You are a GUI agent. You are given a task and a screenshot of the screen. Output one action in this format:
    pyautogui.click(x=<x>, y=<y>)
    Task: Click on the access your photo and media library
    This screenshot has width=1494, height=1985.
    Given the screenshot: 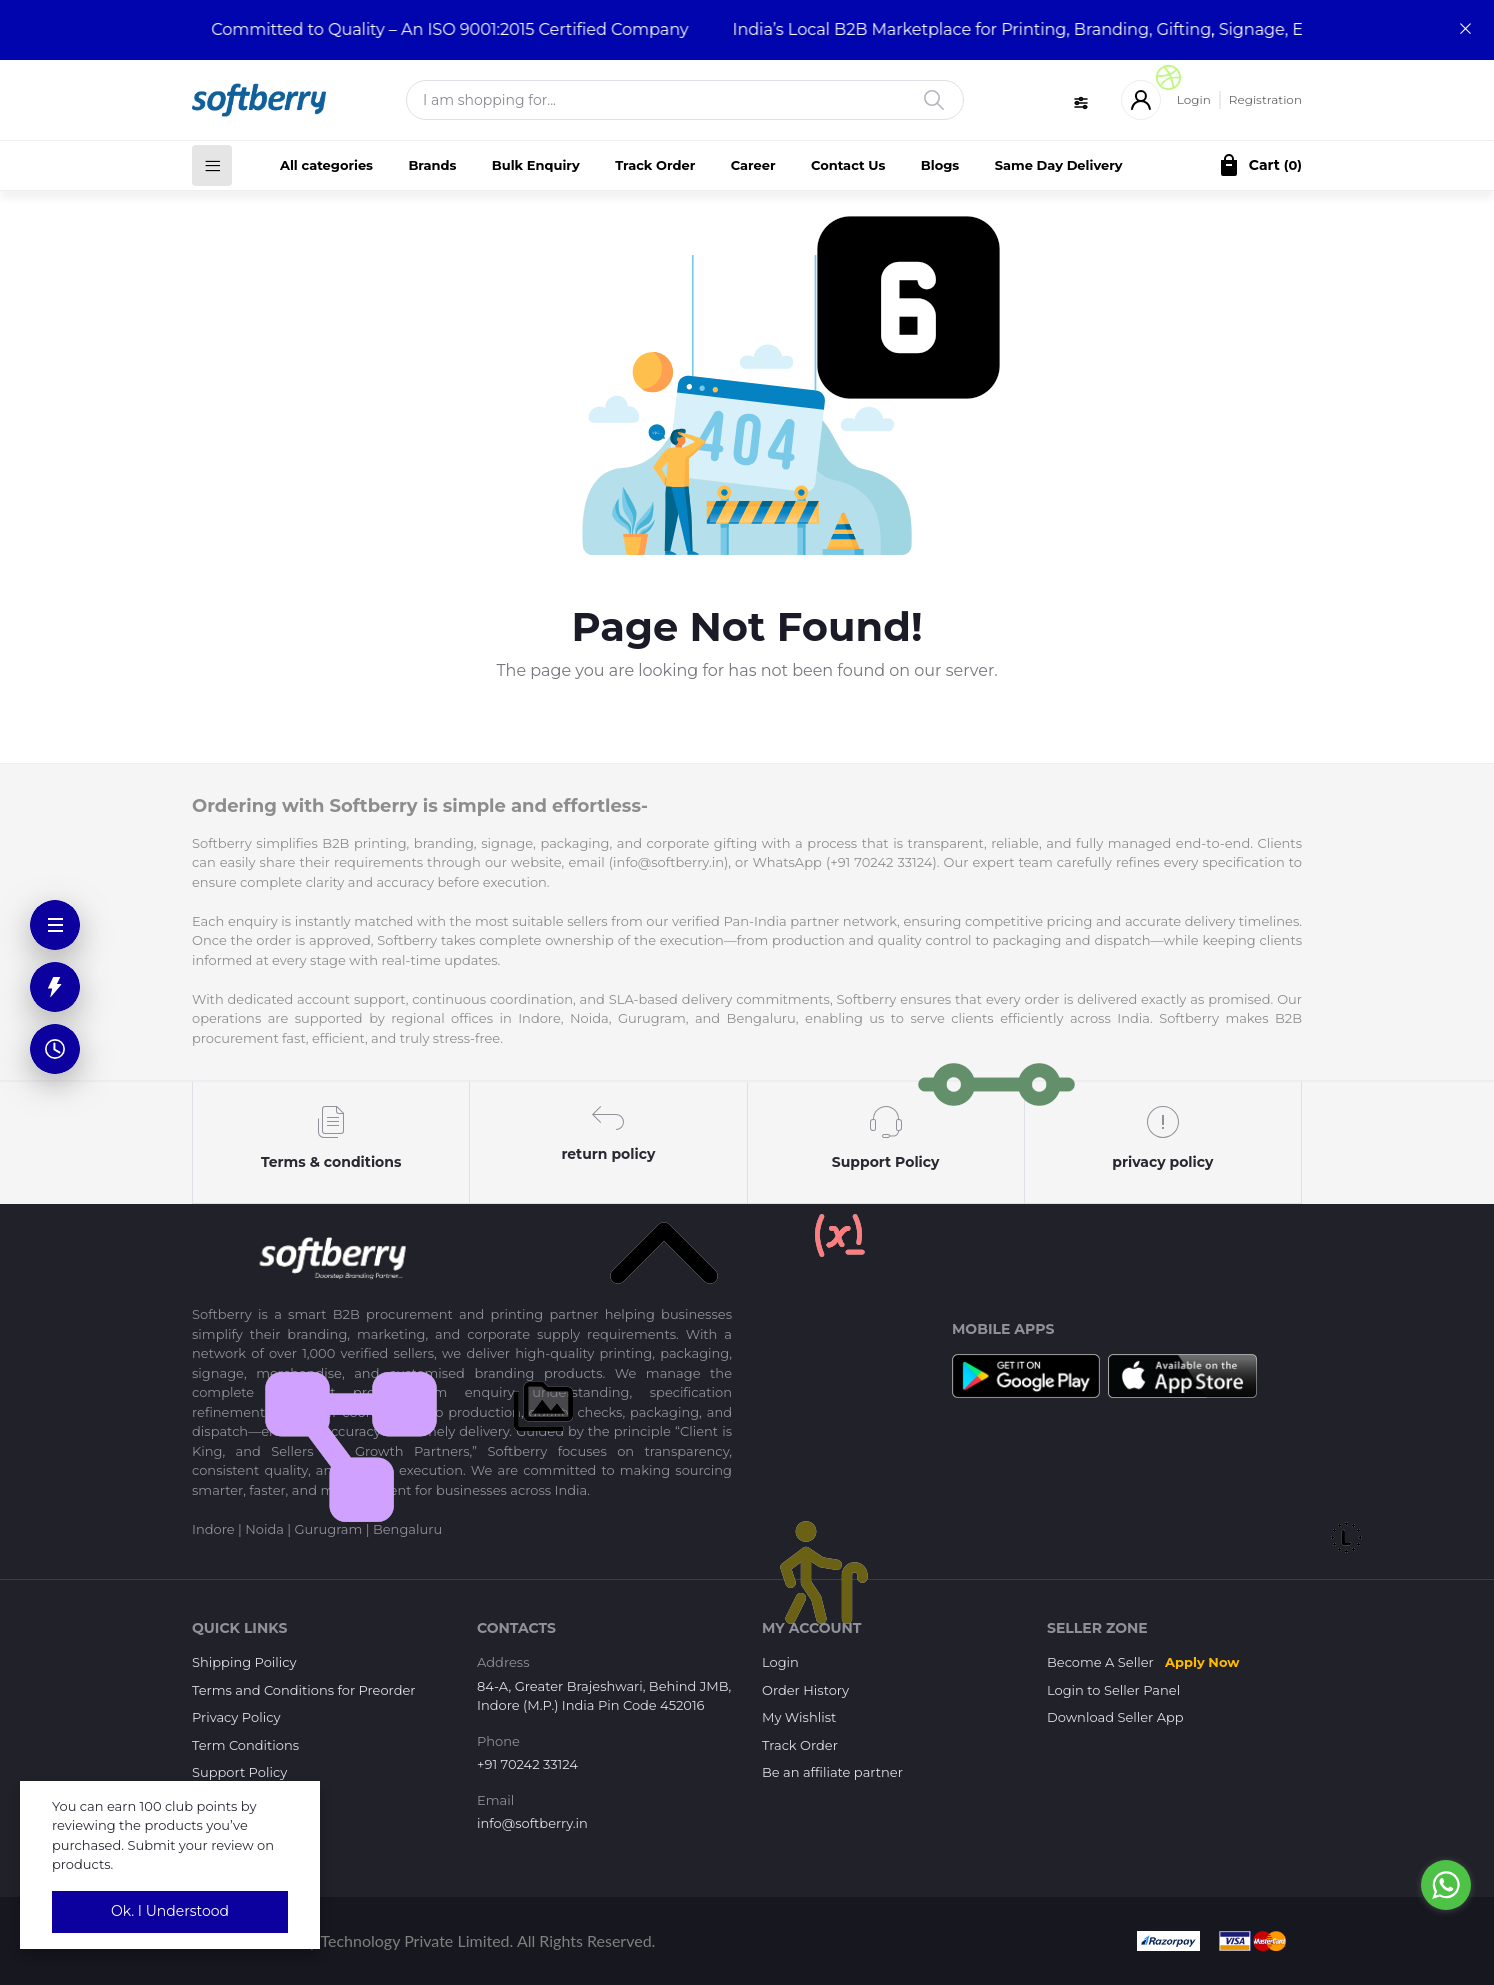 What is the action you would take?
    pyautogui.click(x=543, y=1406)
    